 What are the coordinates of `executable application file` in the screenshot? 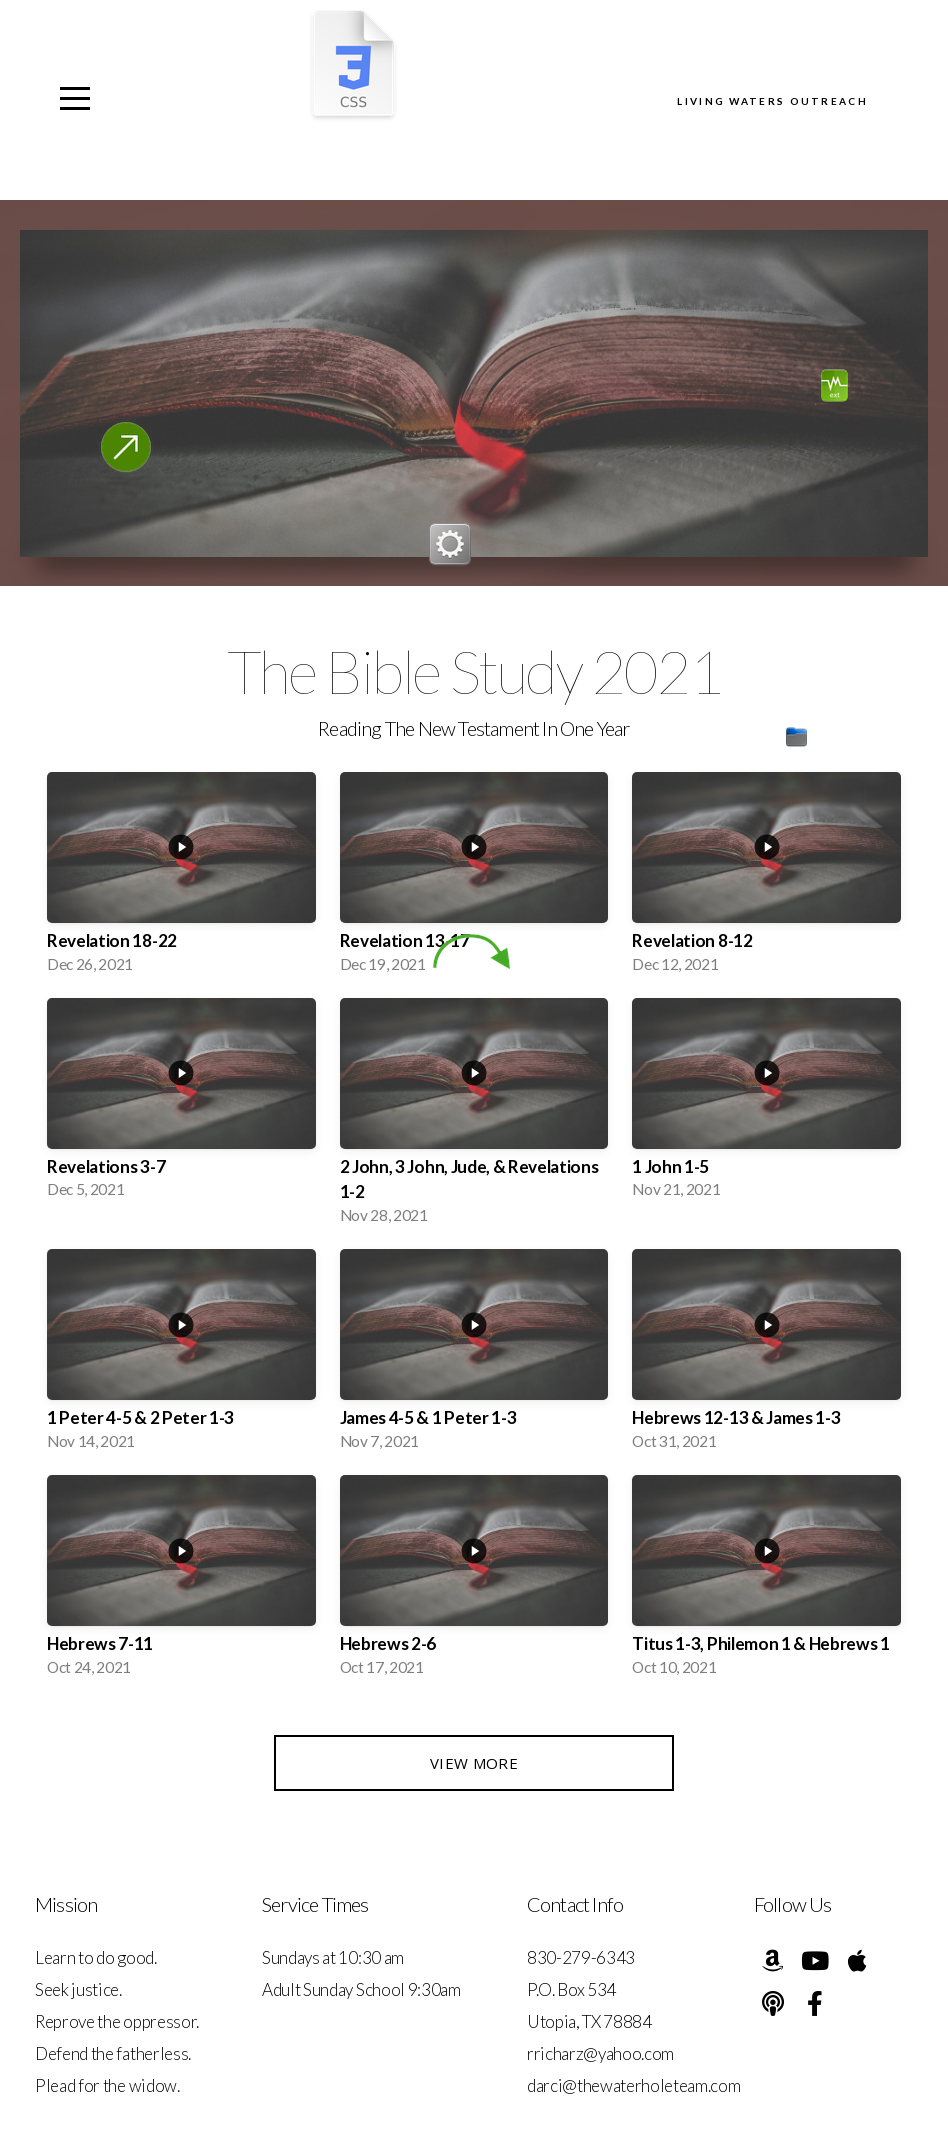 It's located at (450, 544).